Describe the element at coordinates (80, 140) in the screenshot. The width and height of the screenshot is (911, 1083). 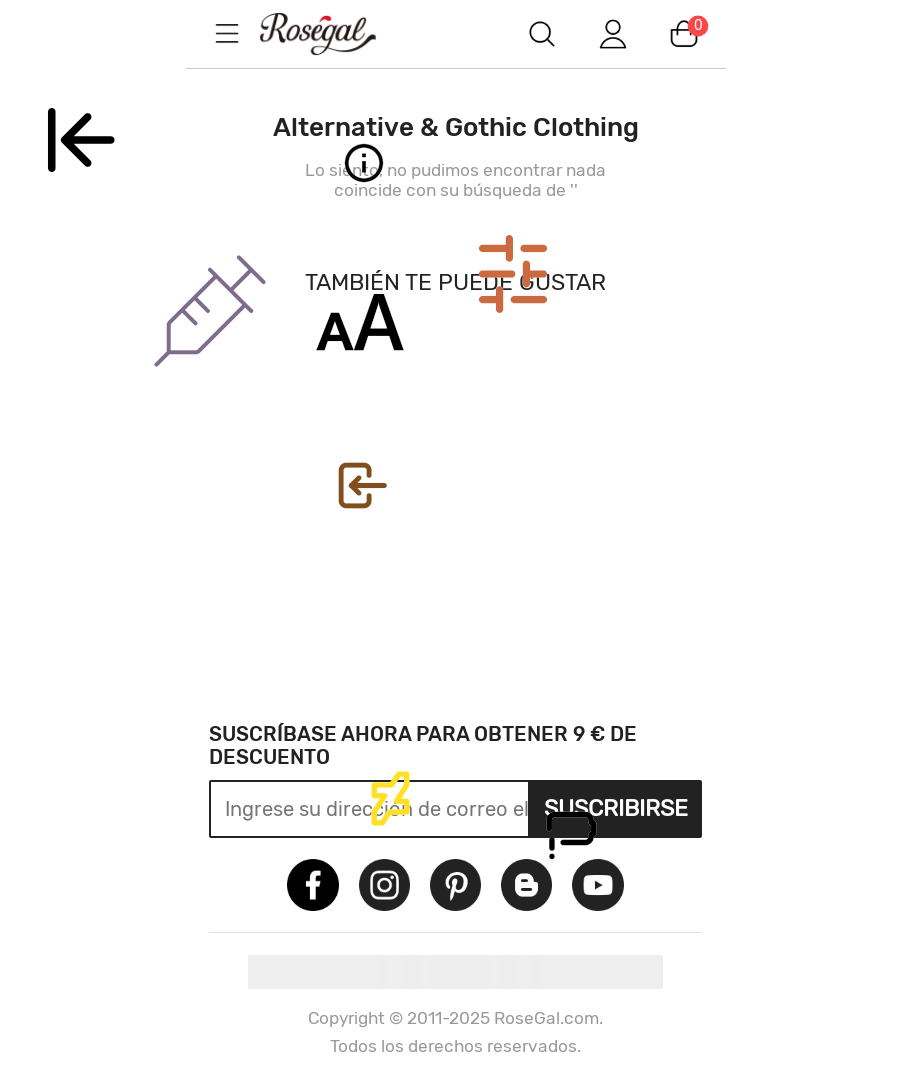
I see `go back to the beginning` at that location.